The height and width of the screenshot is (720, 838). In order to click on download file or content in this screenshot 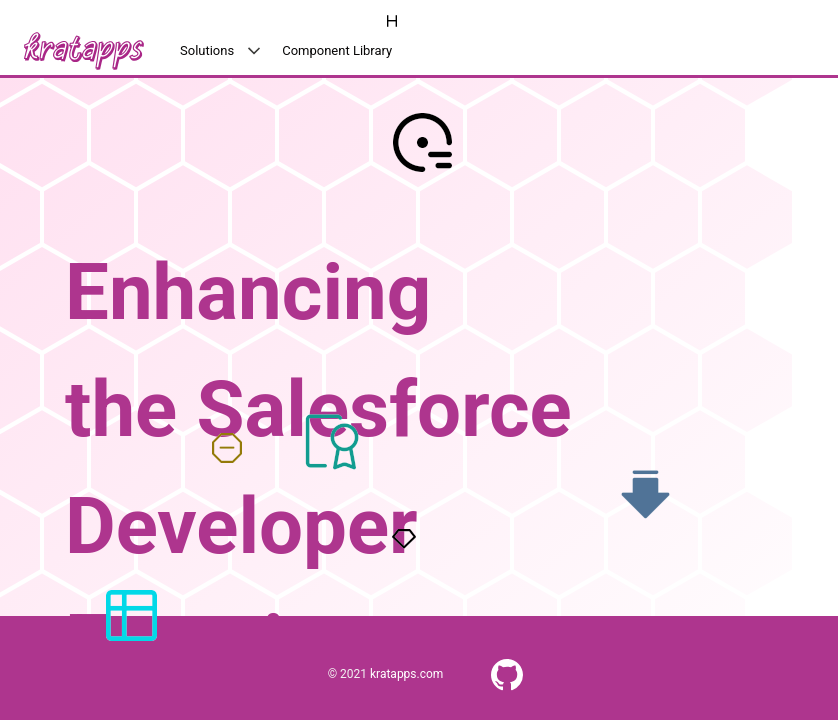, I will do `click(645, 492)`.